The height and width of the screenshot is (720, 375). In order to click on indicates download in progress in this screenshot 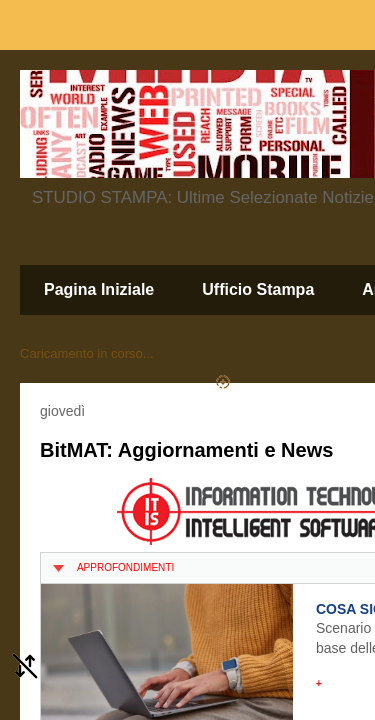, I will do `click(223, 382)`.